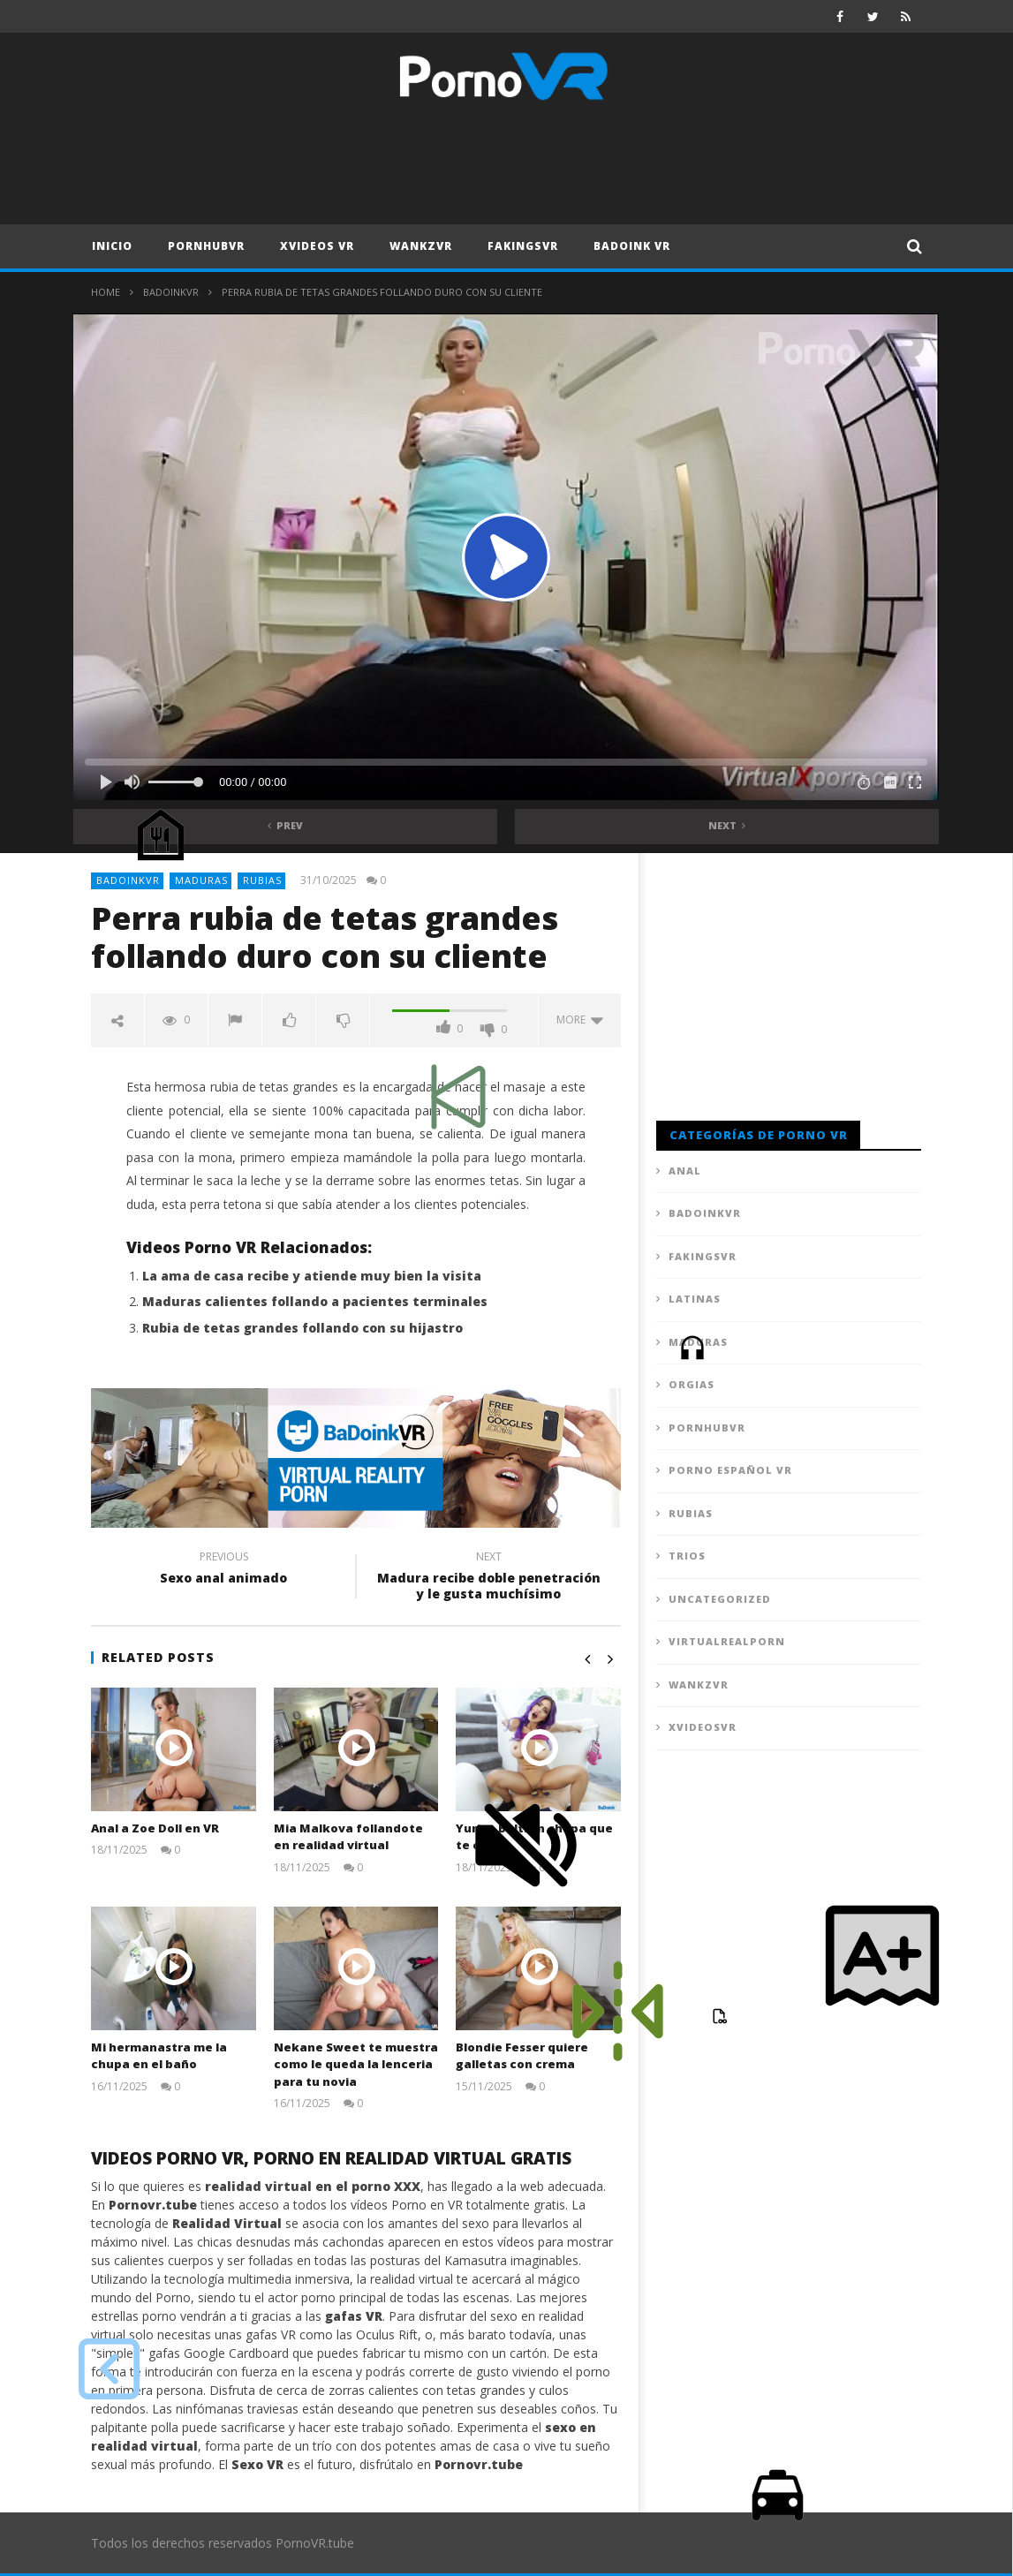 This screenshot has width=1013, height=2576. What do you see at coordinates (719, 2016) in the screenshot?
I see `a file with unlimited or infinite storage` at bounding box center [719, 2016].